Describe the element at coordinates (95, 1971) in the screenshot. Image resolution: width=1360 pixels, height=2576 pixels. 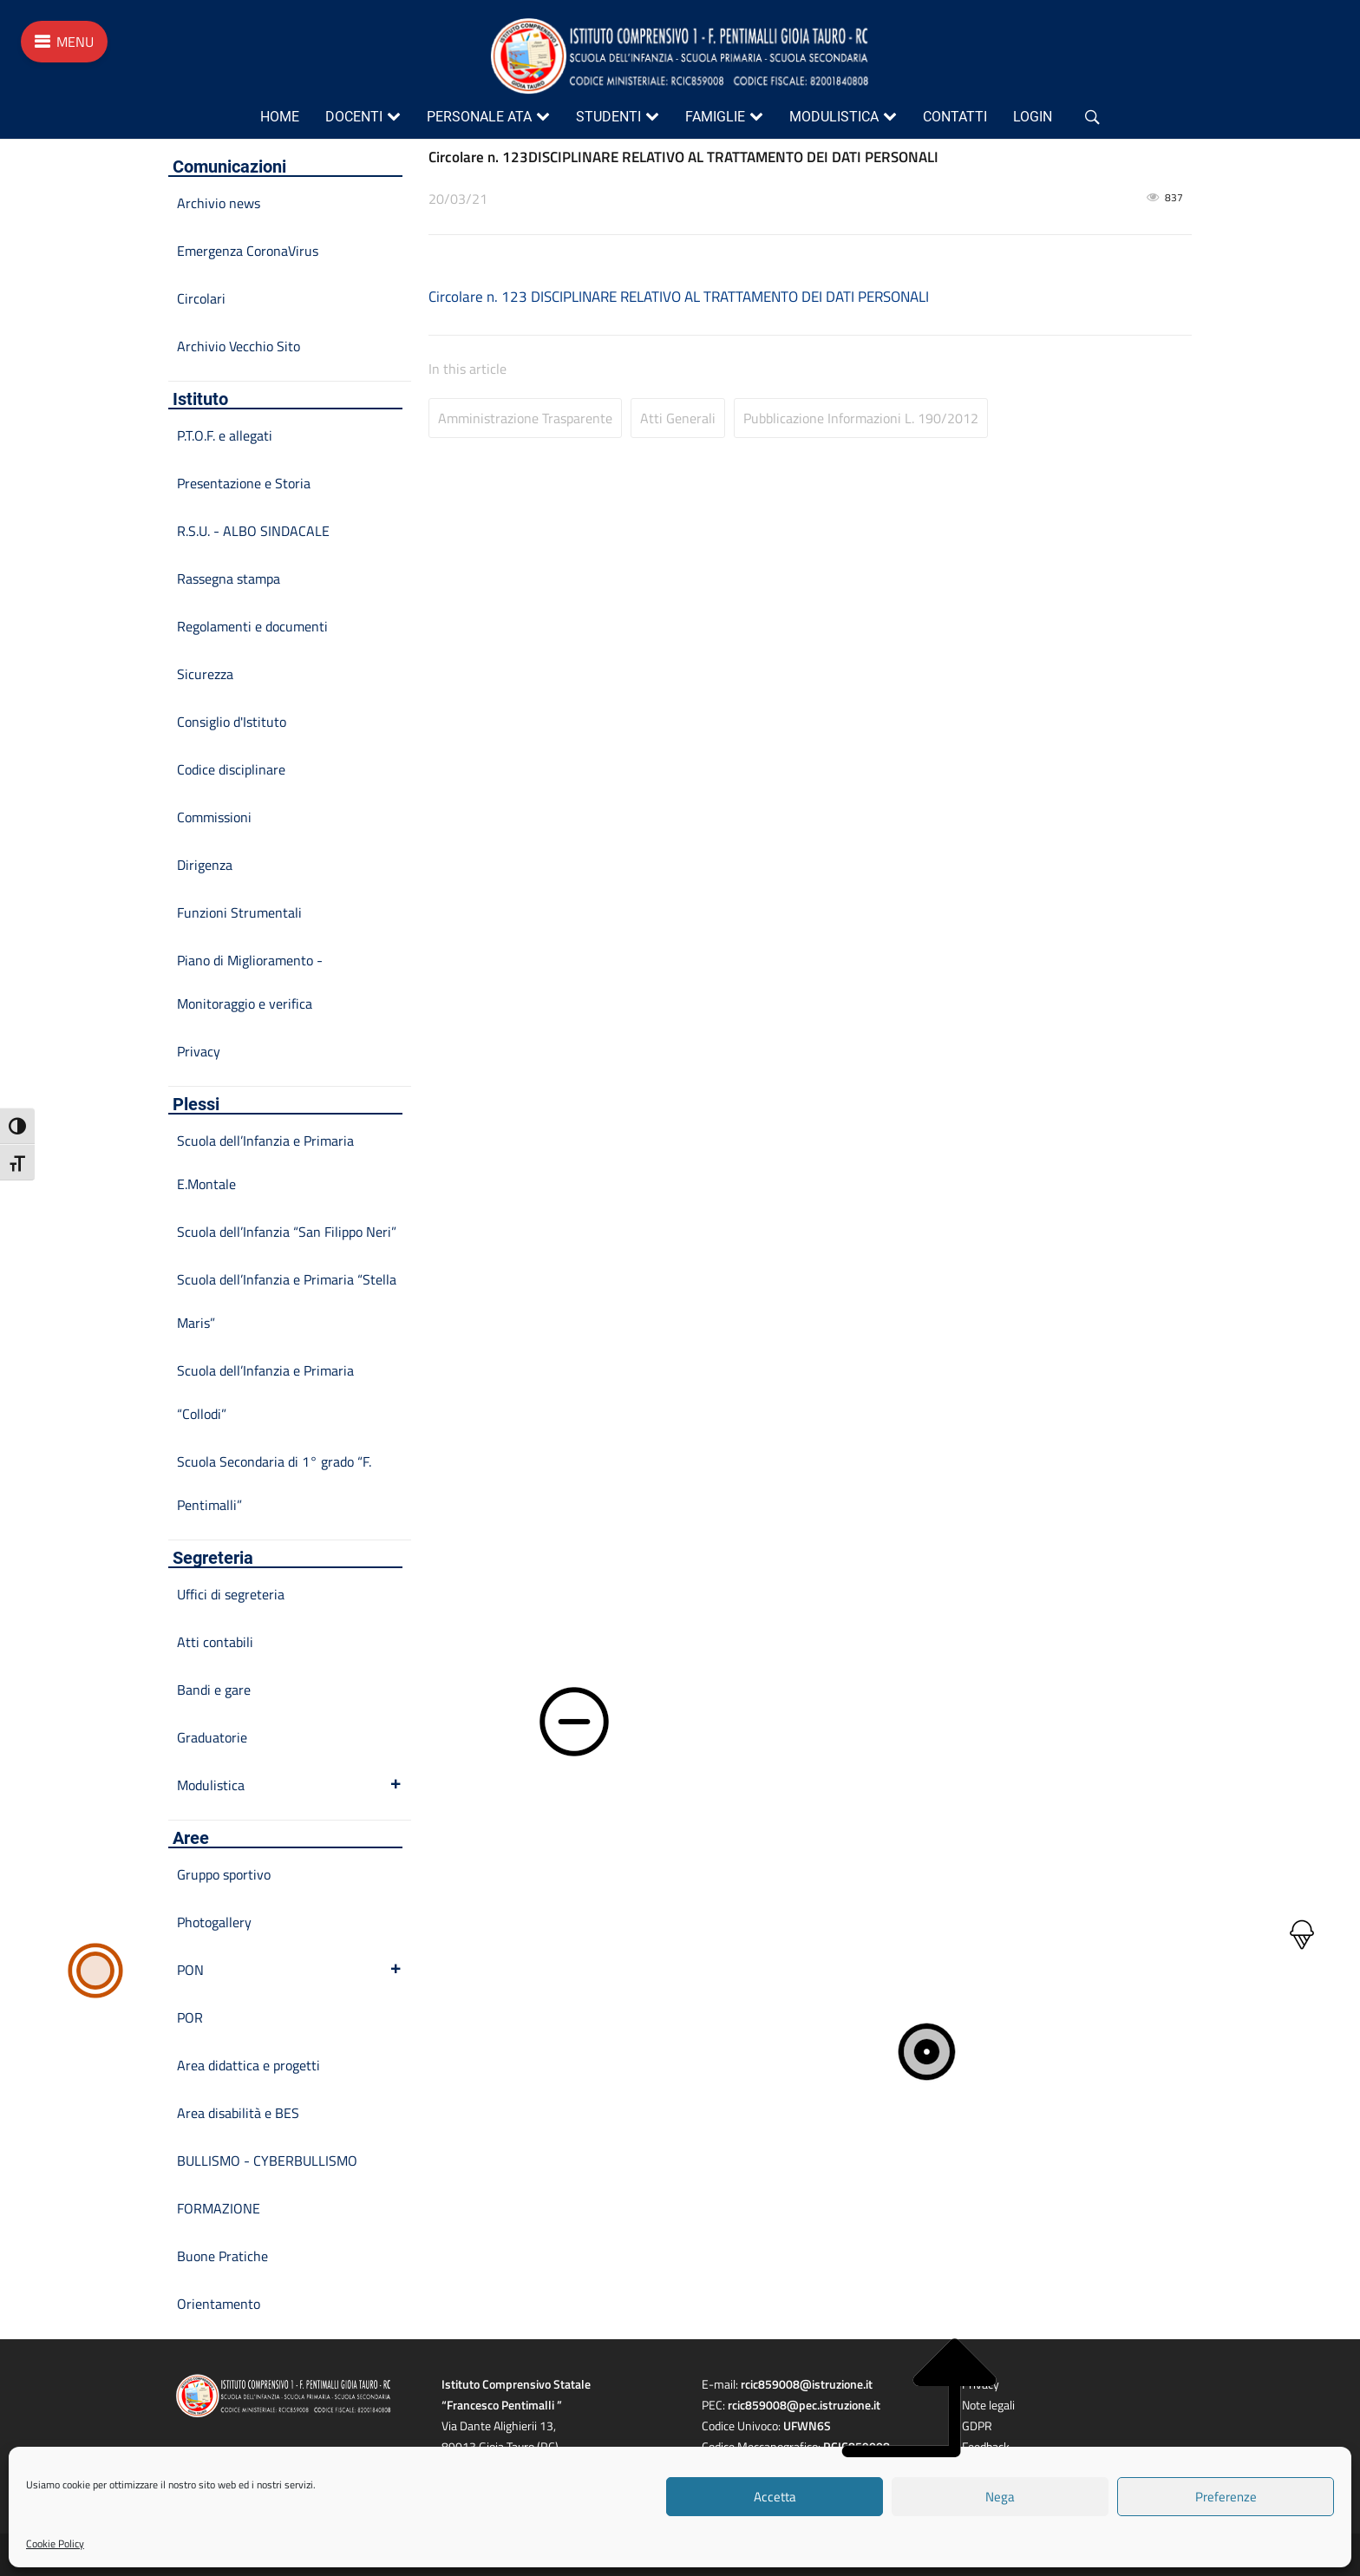
I see `start recording audio or video` at that location.